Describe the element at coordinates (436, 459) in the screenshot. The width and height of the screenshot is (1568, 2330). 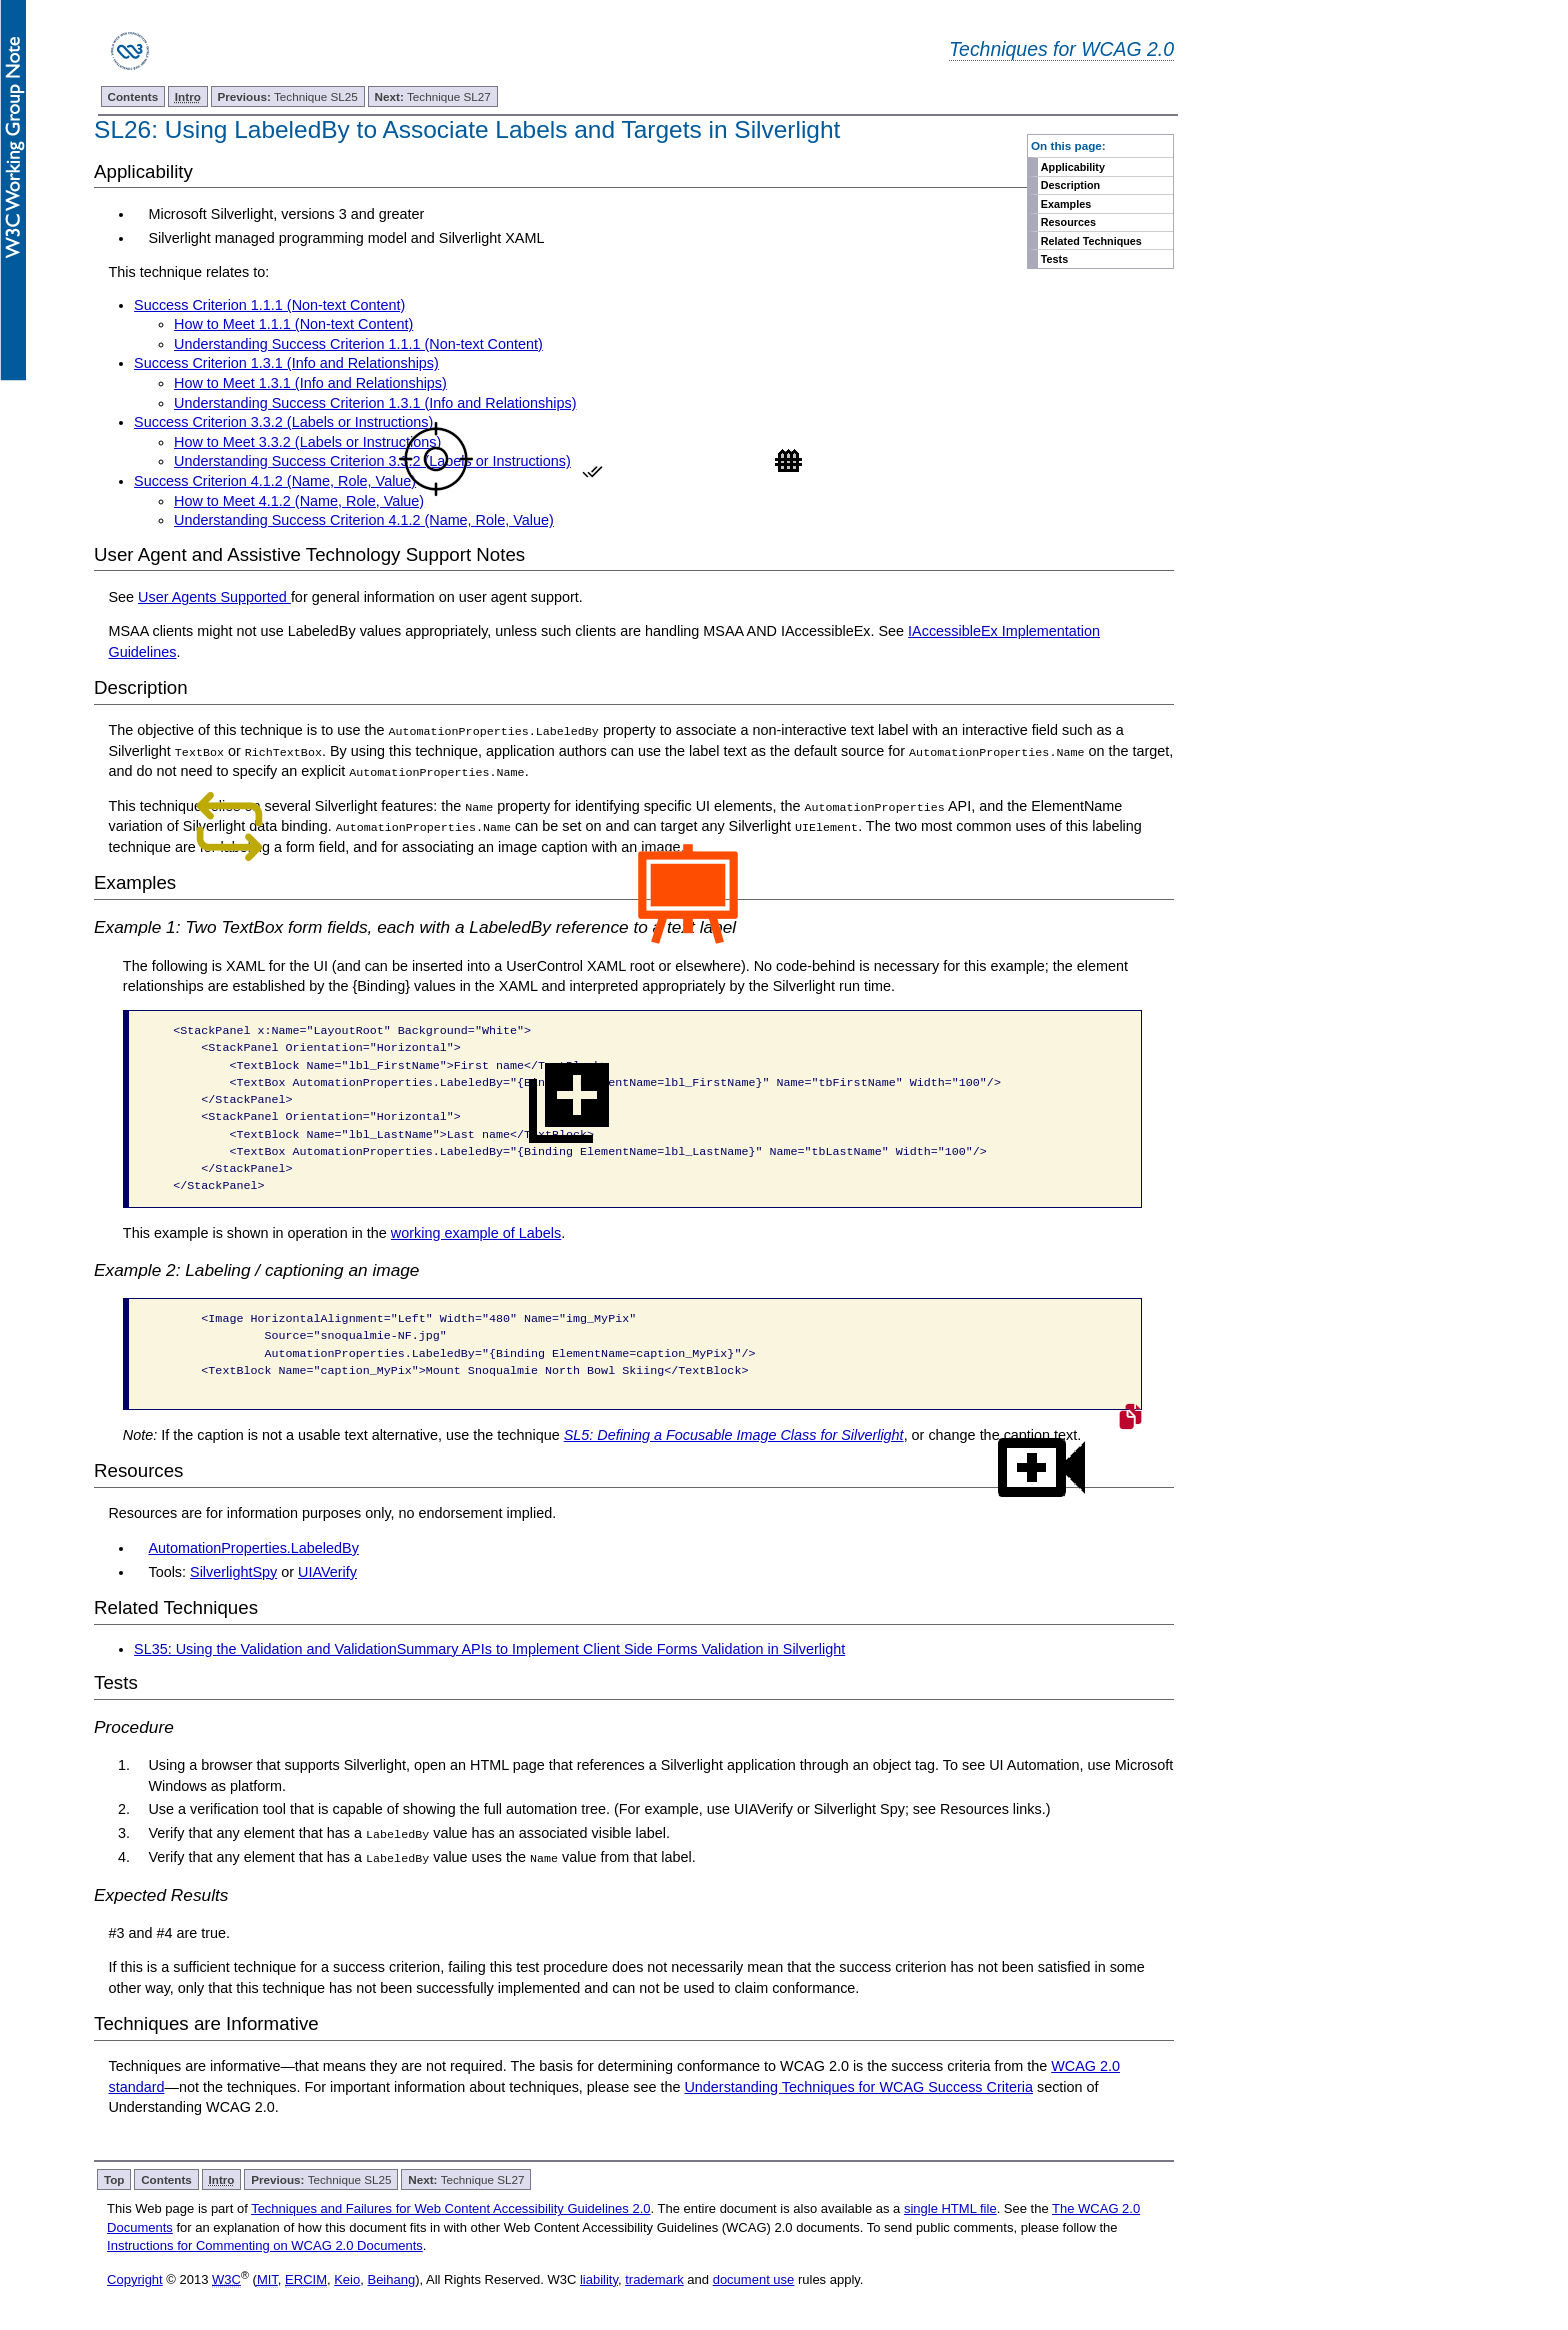
I see `center or focus on current location` at that location.